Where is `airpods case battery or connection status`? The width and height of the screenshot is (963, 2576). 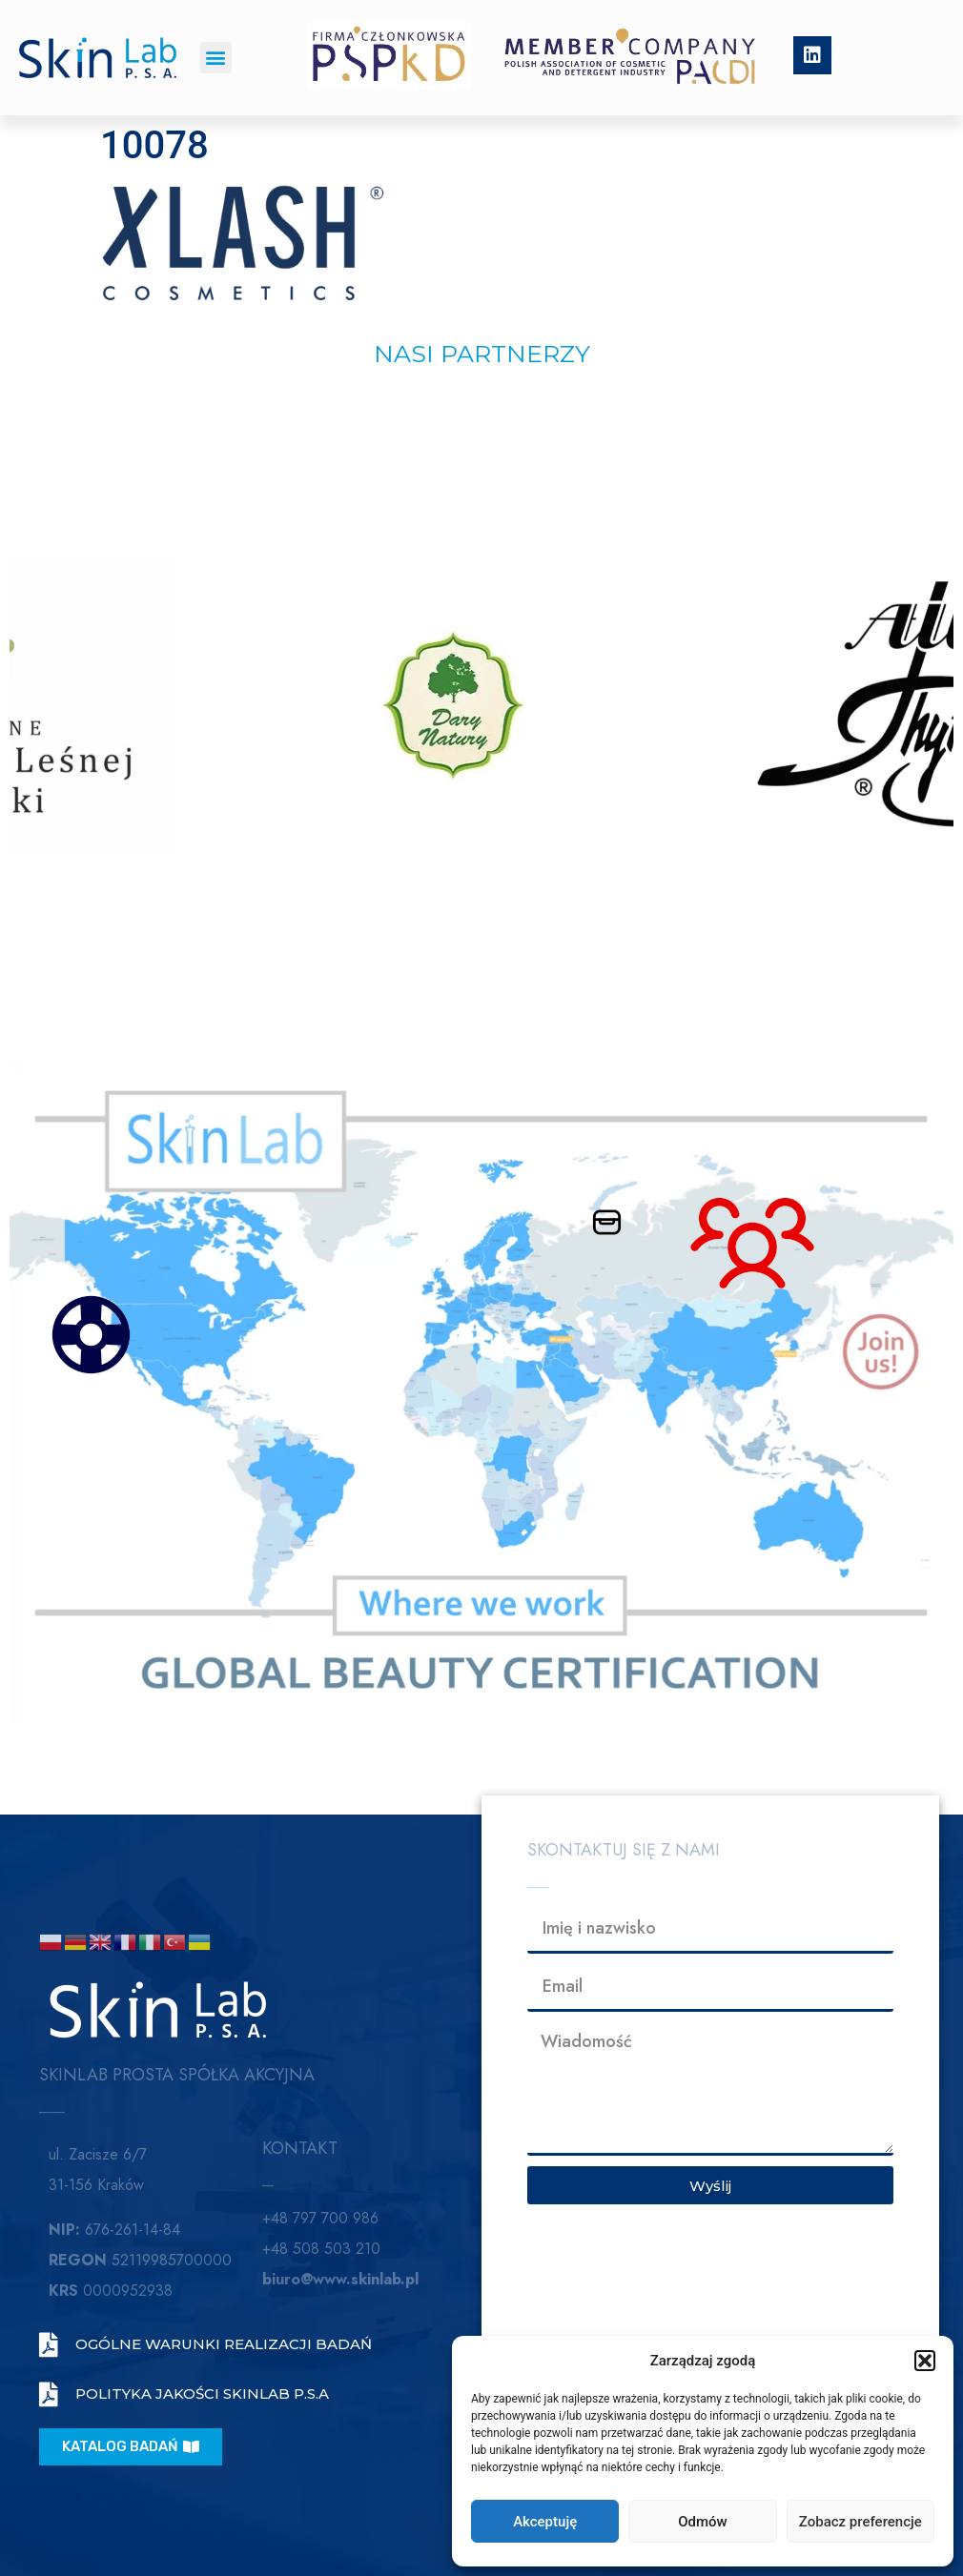
airpods case battery or connection status is located at coordinates (606, 1222).